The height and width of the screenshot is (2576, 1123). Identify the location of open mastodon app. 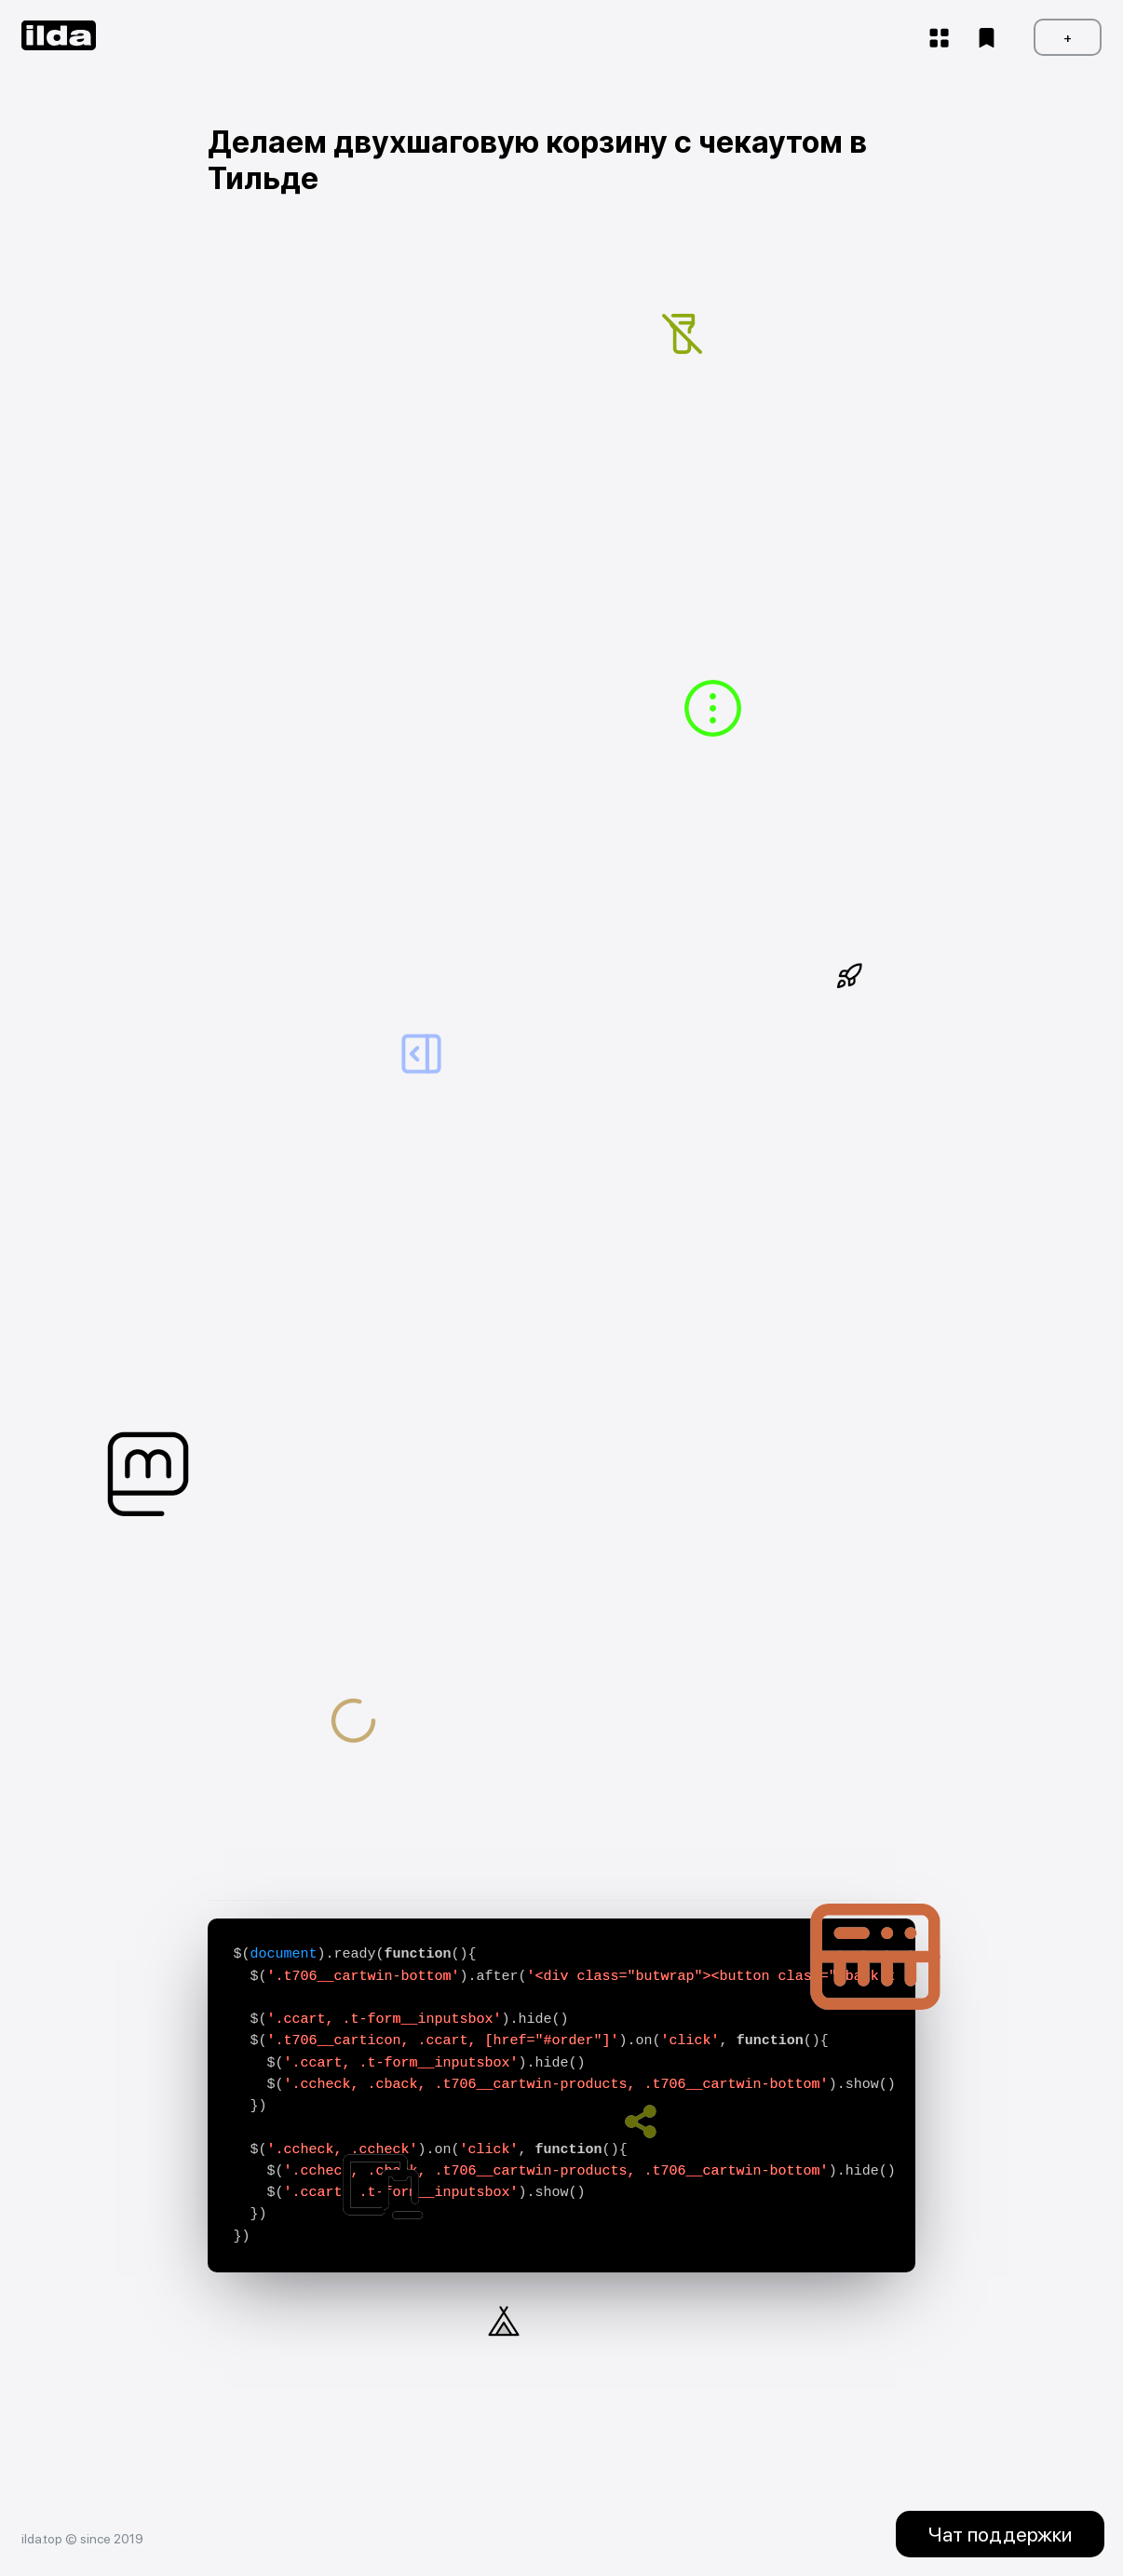
(148, 1472).